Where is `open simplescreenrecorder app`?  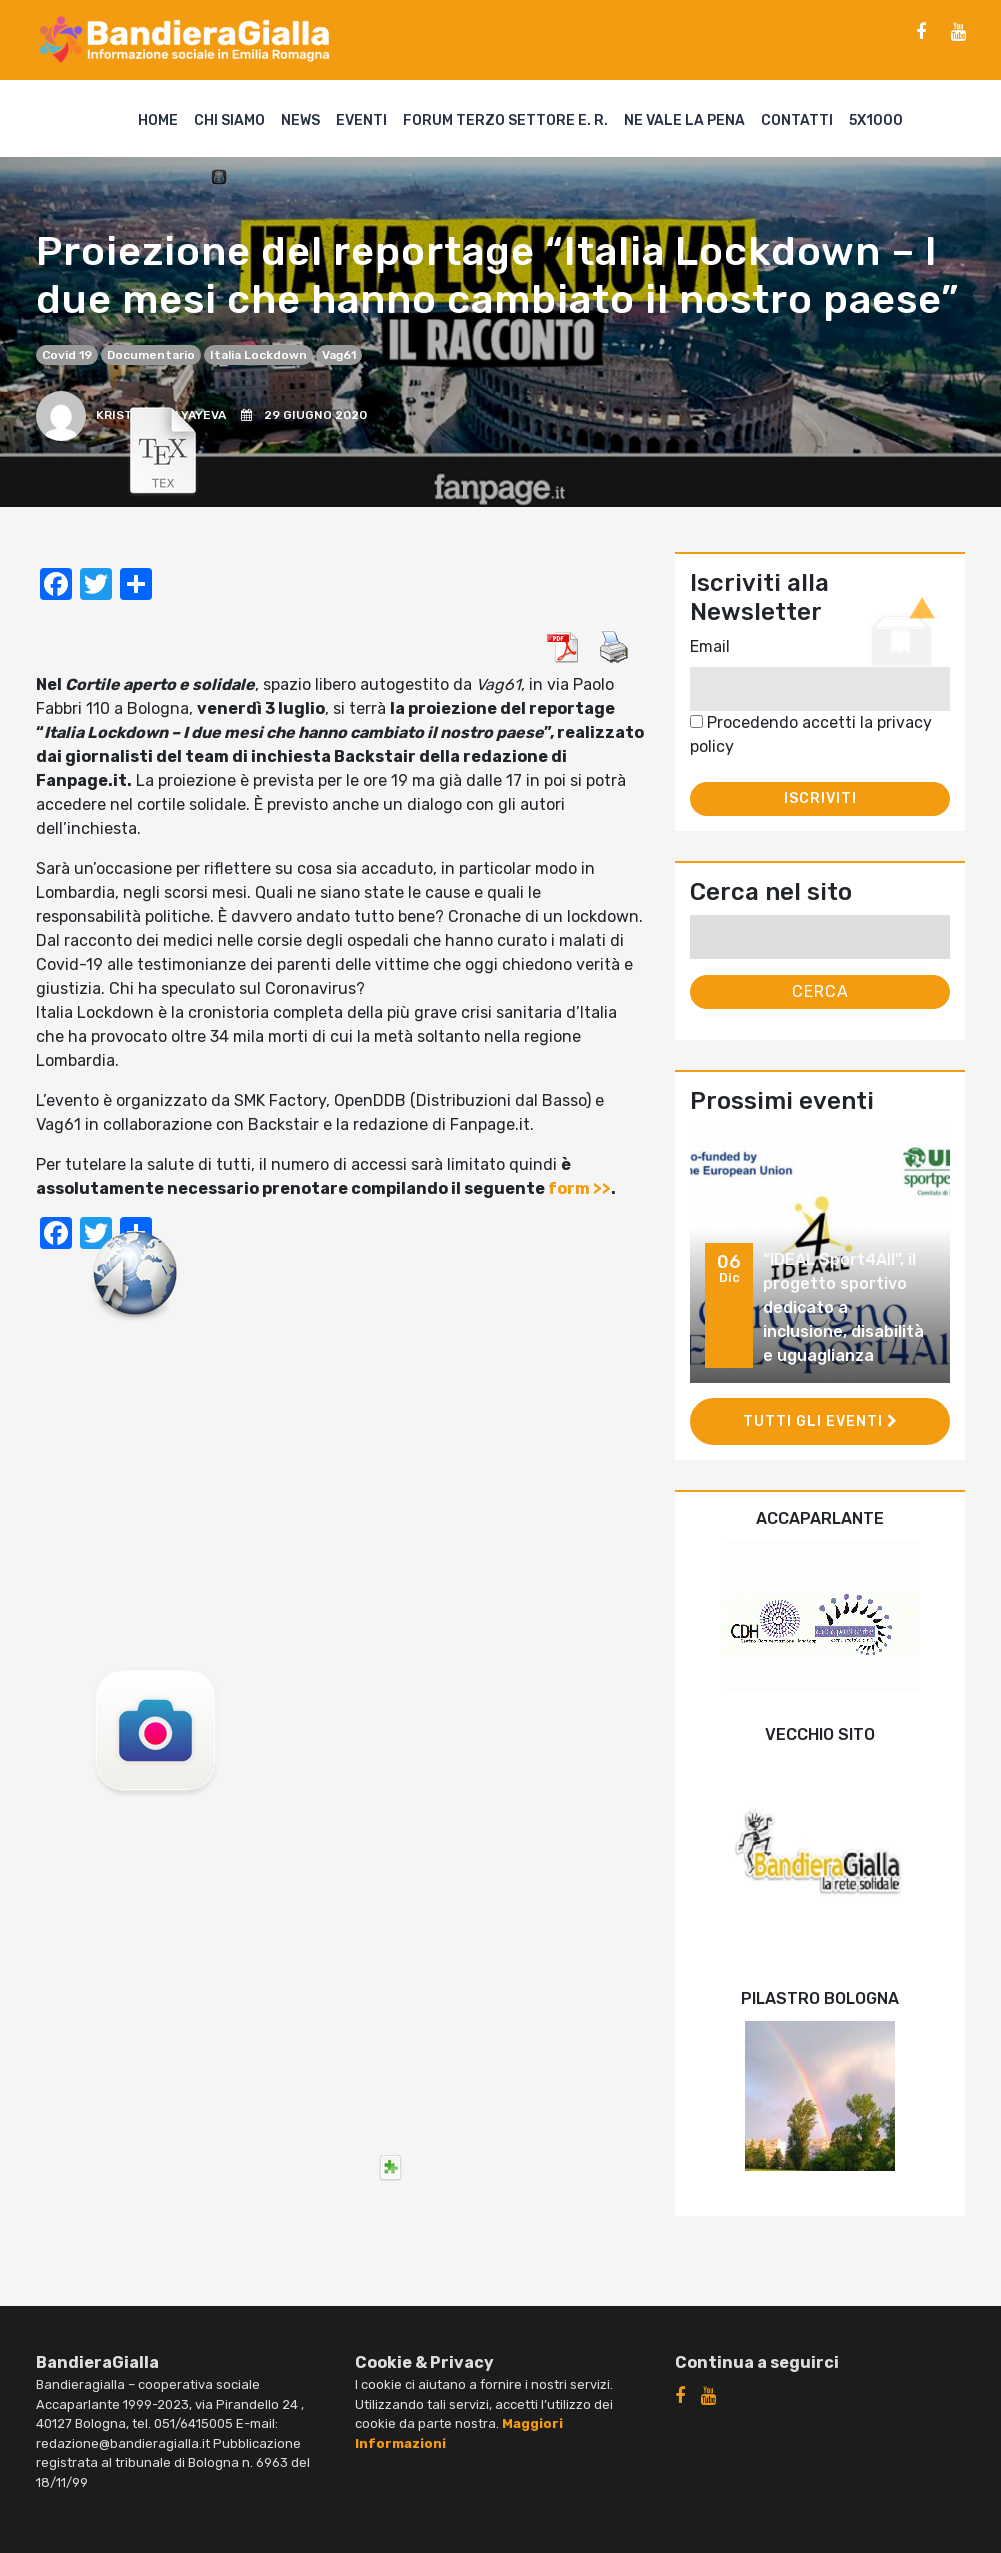 open simplescreenrecorder app is located at coordinates (155, 1730).